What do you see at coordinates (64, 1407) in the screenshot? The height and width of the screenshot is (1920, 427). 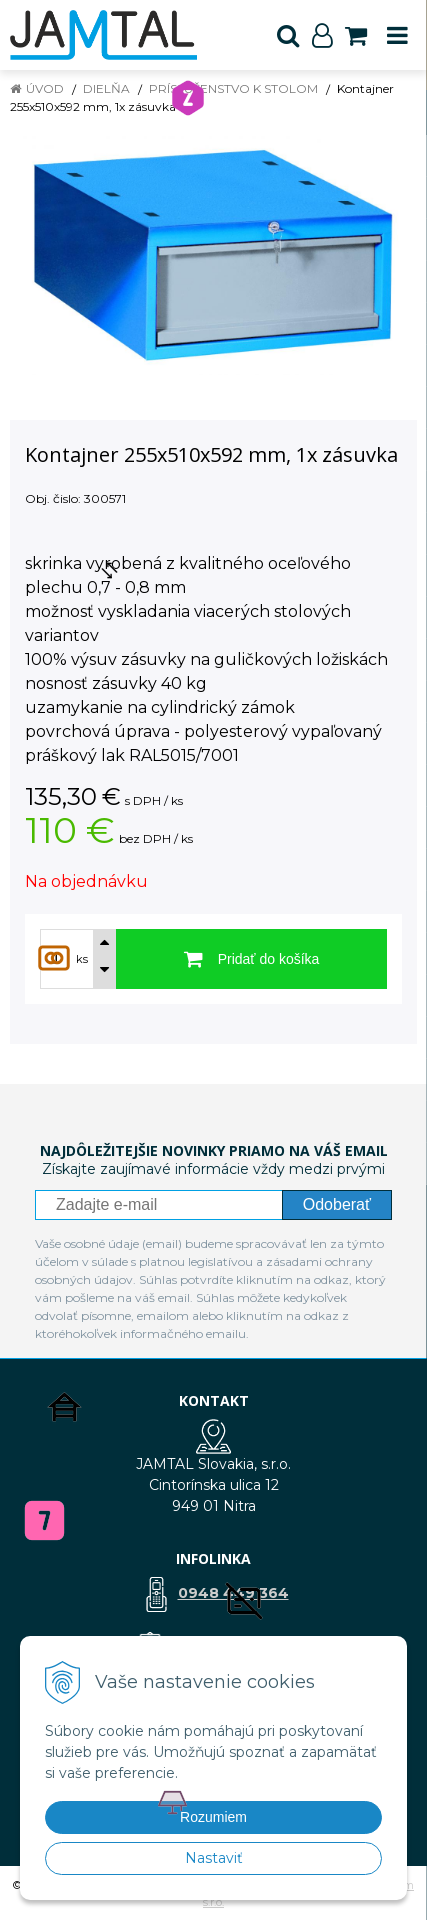 I see `view home exterior or siding options` at bounding box center [64, 1407].